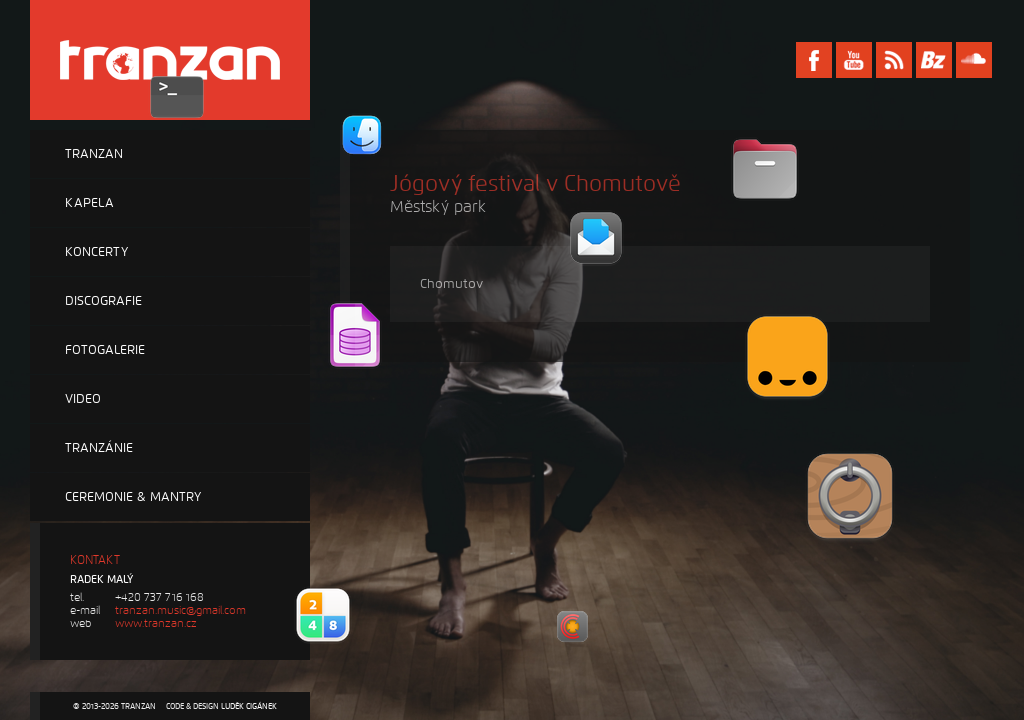  Describe the element at coordinates (572, 626) in the screenshot. I see `launch OpenRA Command & Conquer game` at that location.